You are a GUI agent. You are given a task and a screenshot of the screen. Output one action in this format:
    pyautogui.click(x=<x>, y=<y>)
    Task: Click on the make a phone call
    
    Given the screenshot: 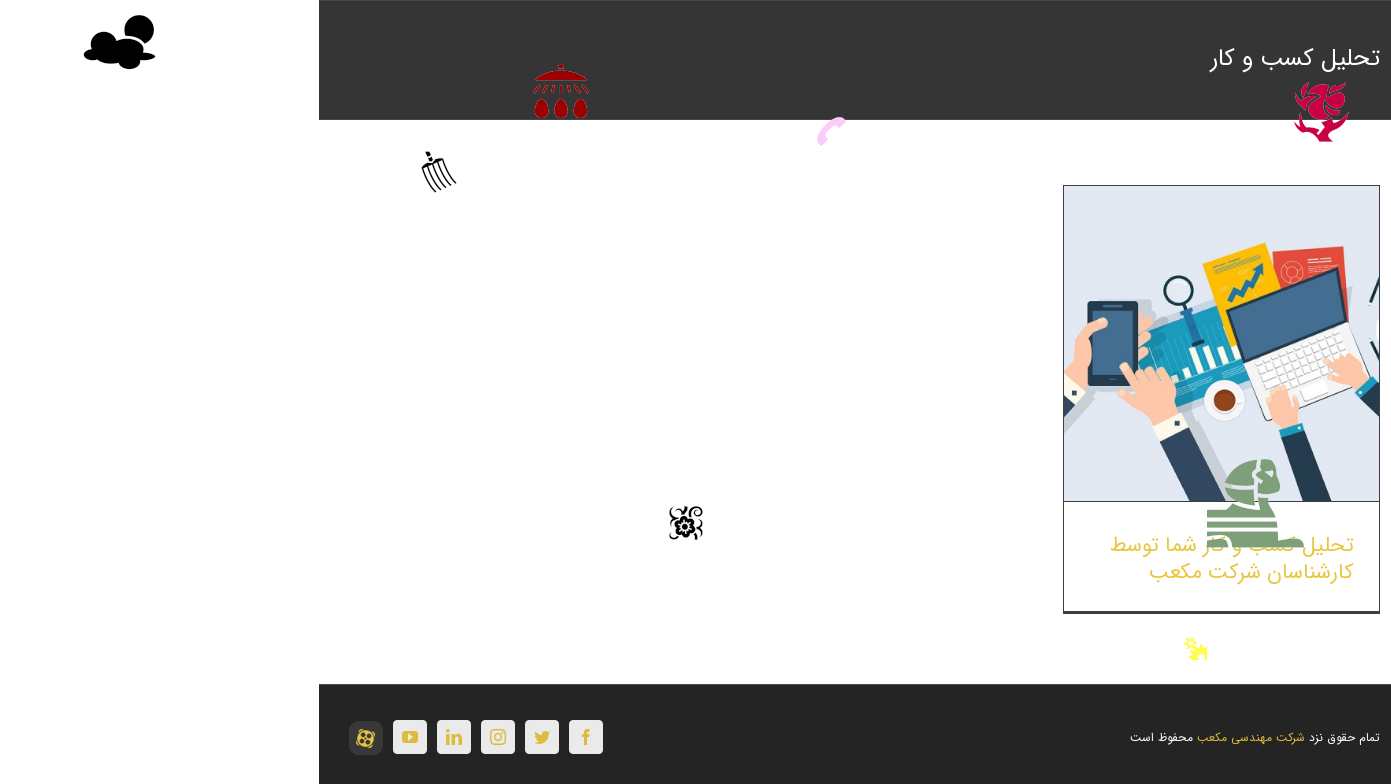 What is the action you would take?
    pyautogui.click(x=831, y=131)
    